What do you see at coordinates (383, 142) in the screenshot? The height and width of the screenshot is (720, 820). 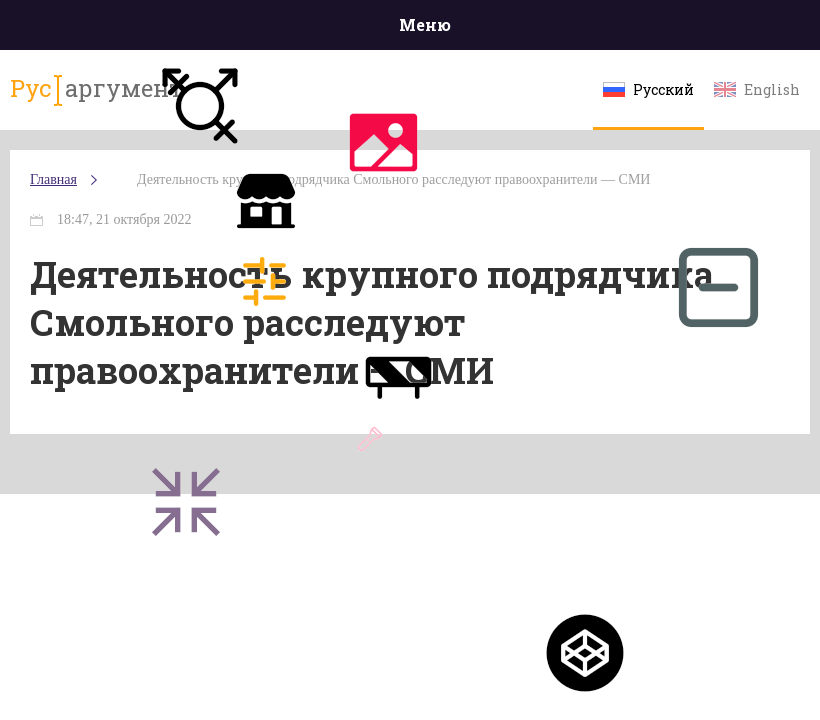 I see `view image or photo` at bounding box center [383, 142].